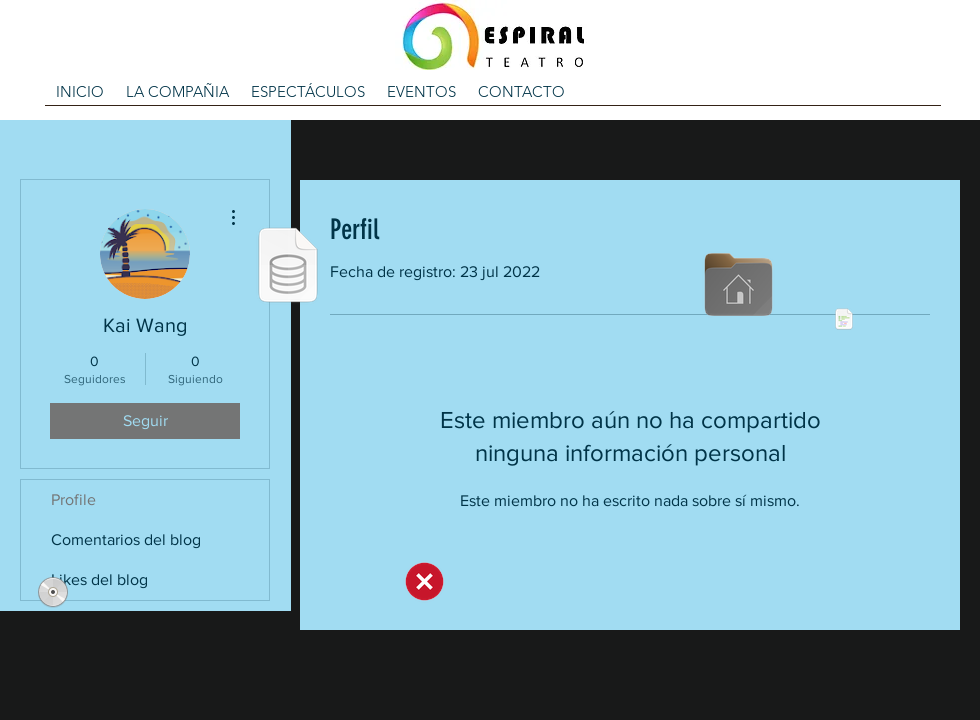  What do you see at coordinates (424, 581) in the screenshot?
I see `close the current window or dialog` at bounding box center [424, 581].